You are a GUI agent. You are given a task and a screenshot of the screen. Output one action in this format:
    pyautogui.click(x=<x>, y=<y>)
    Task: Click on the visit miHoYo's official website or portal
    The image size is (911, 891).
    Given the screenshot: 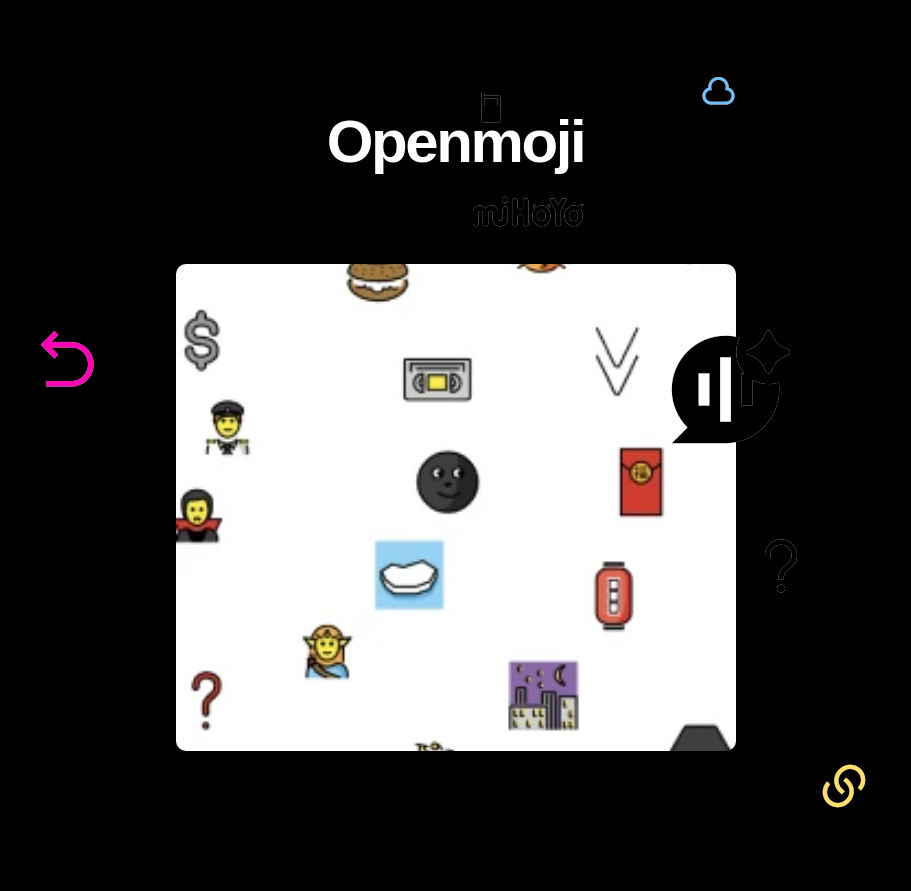 What is the action you would take?
    pyautogui.click(x=528, y=211)
    